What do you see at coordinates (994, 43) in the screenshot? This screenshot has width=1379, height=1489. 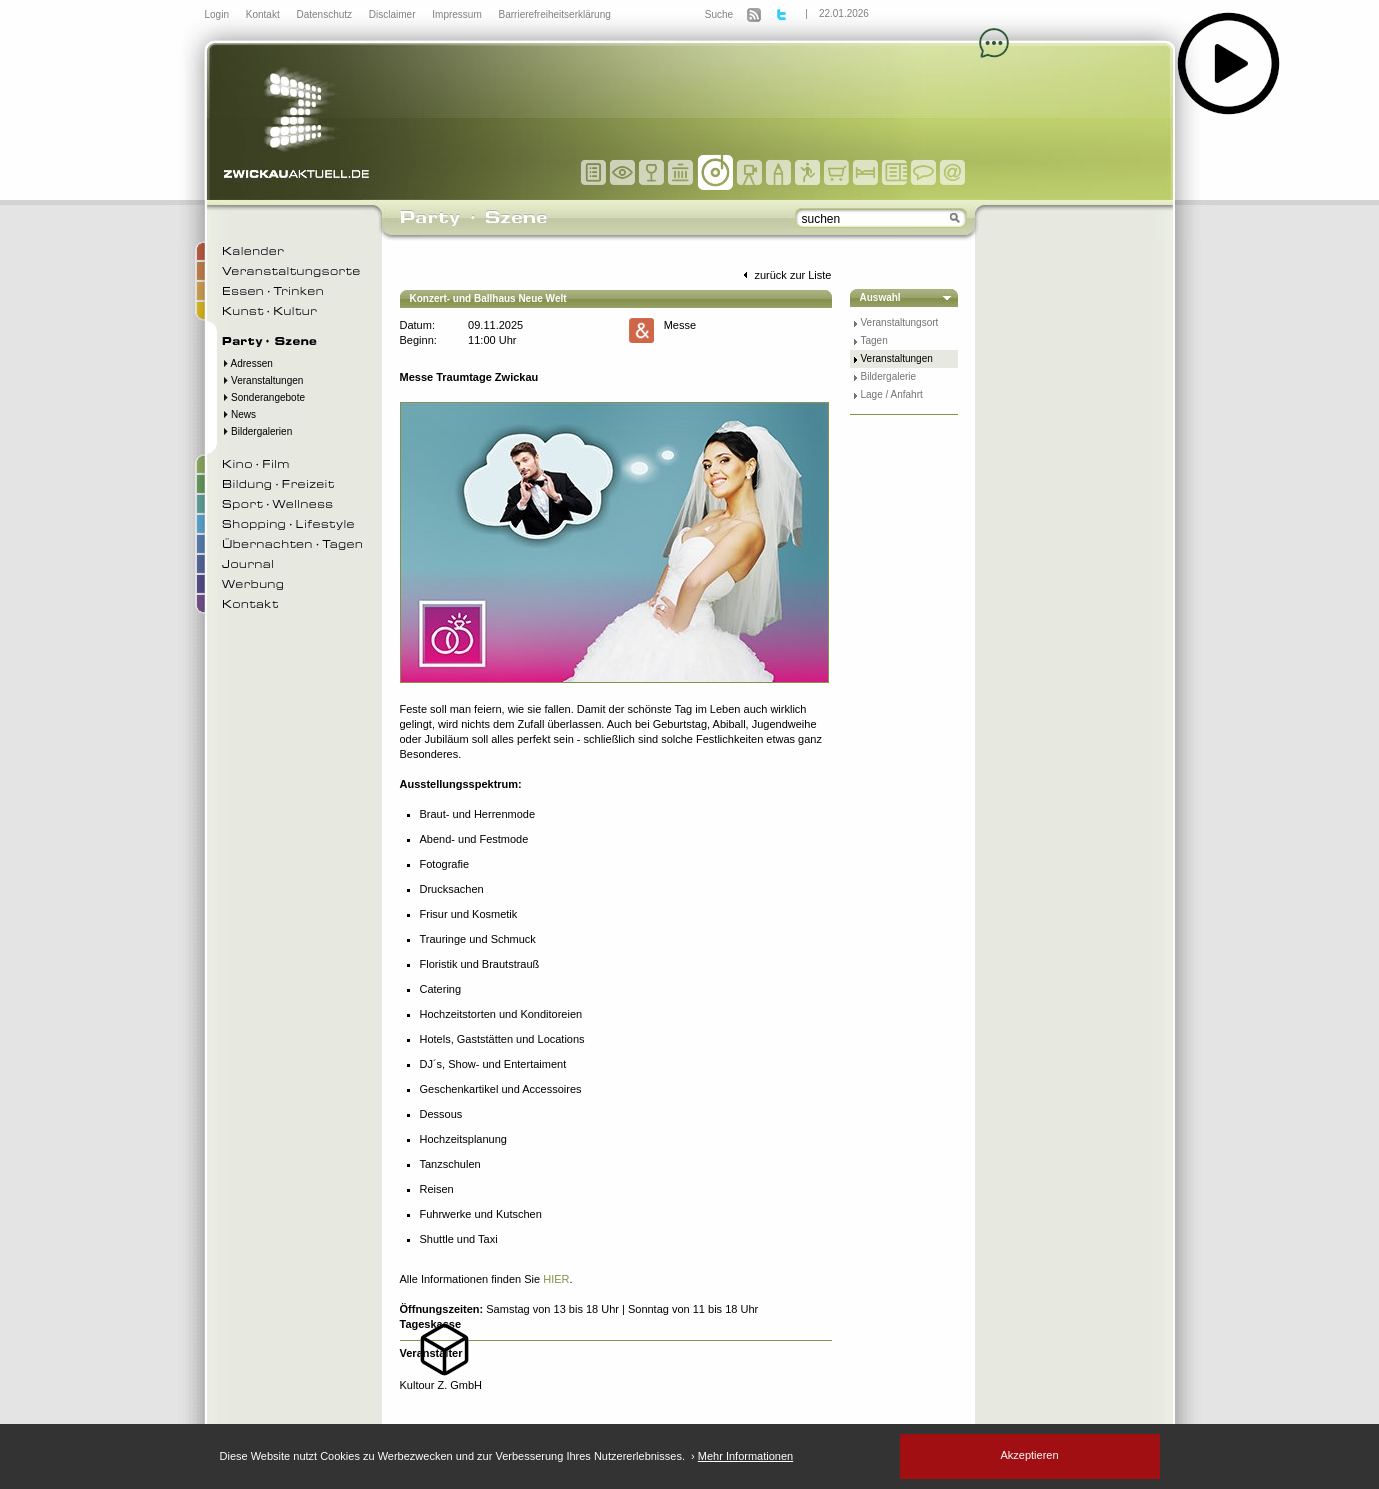 I see `open chat or messaging` at bounding box center [994, 43].